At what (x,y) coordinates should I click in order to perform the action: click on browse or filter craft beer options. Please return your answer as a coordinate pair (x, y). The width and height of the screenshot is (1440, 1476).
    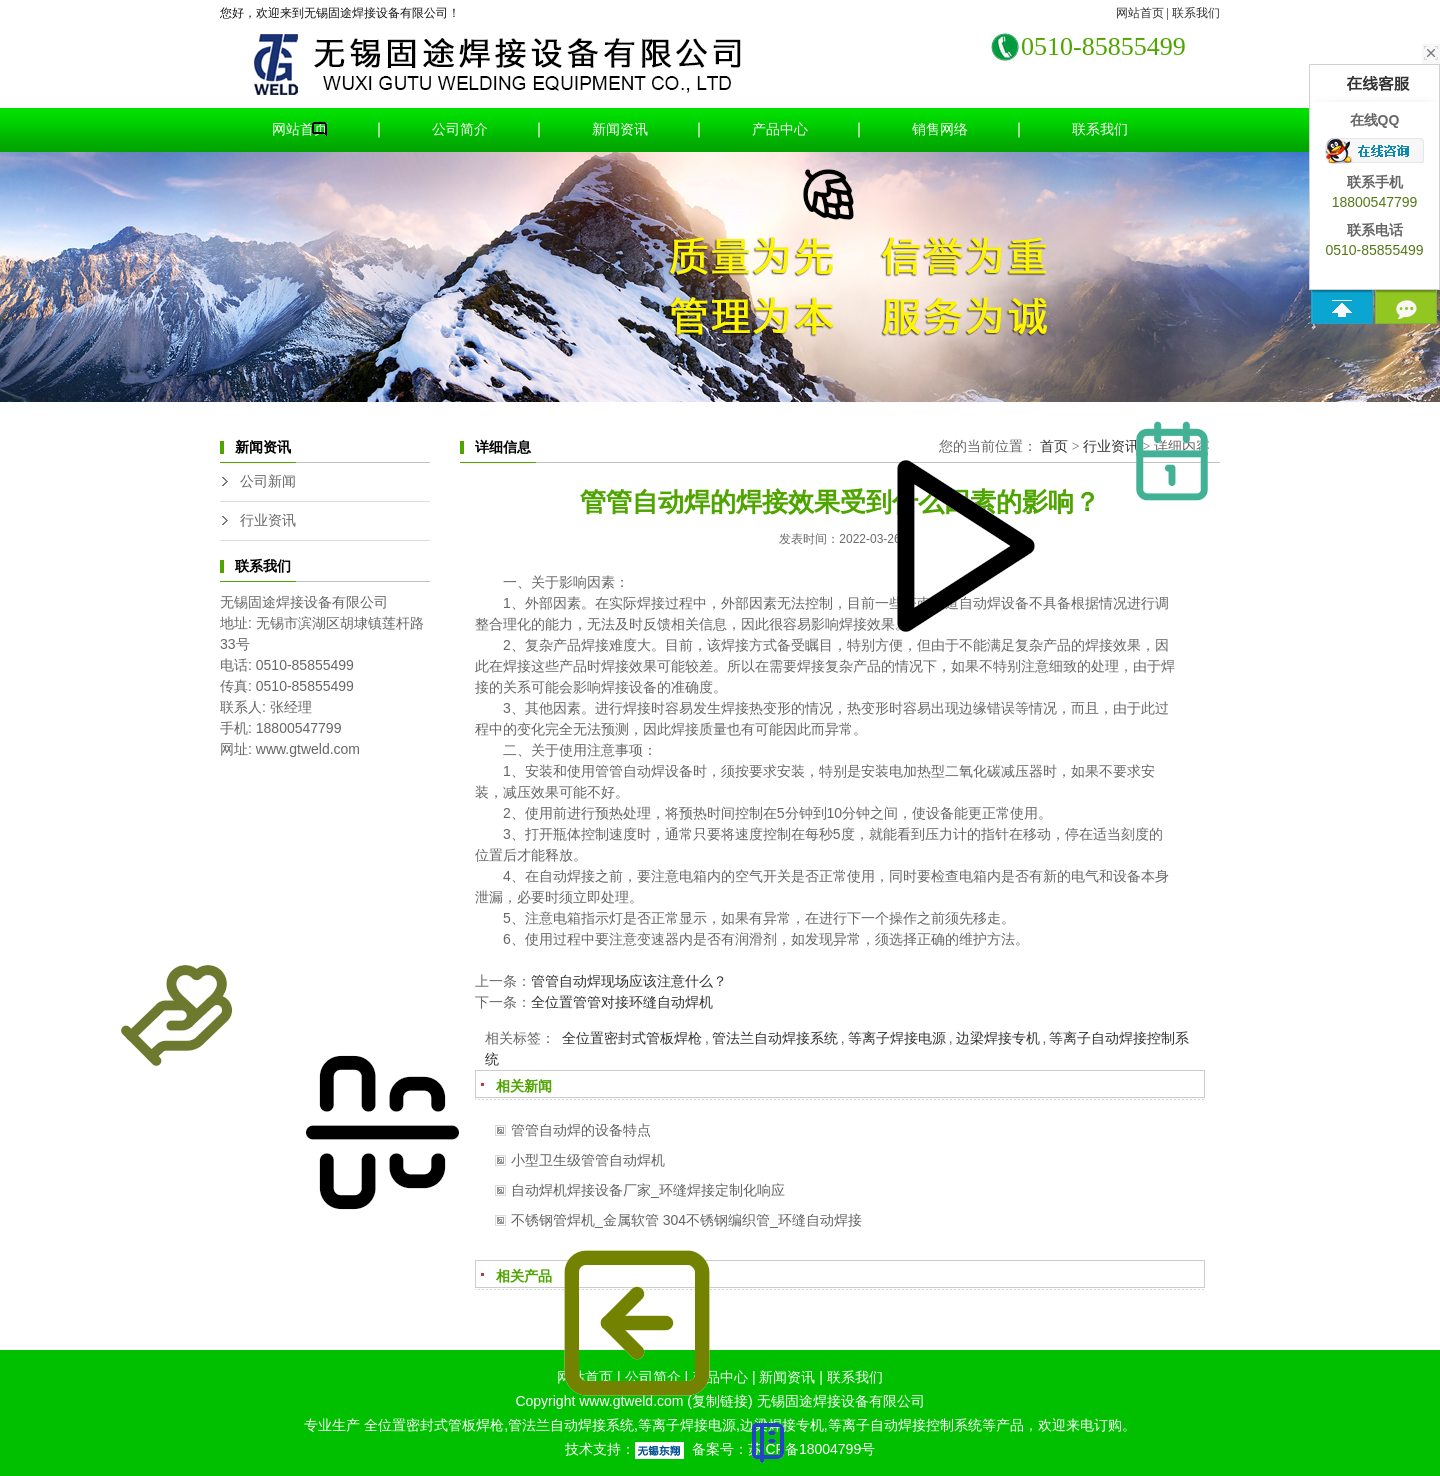
    Looking at the image, I should click on (828, 194).